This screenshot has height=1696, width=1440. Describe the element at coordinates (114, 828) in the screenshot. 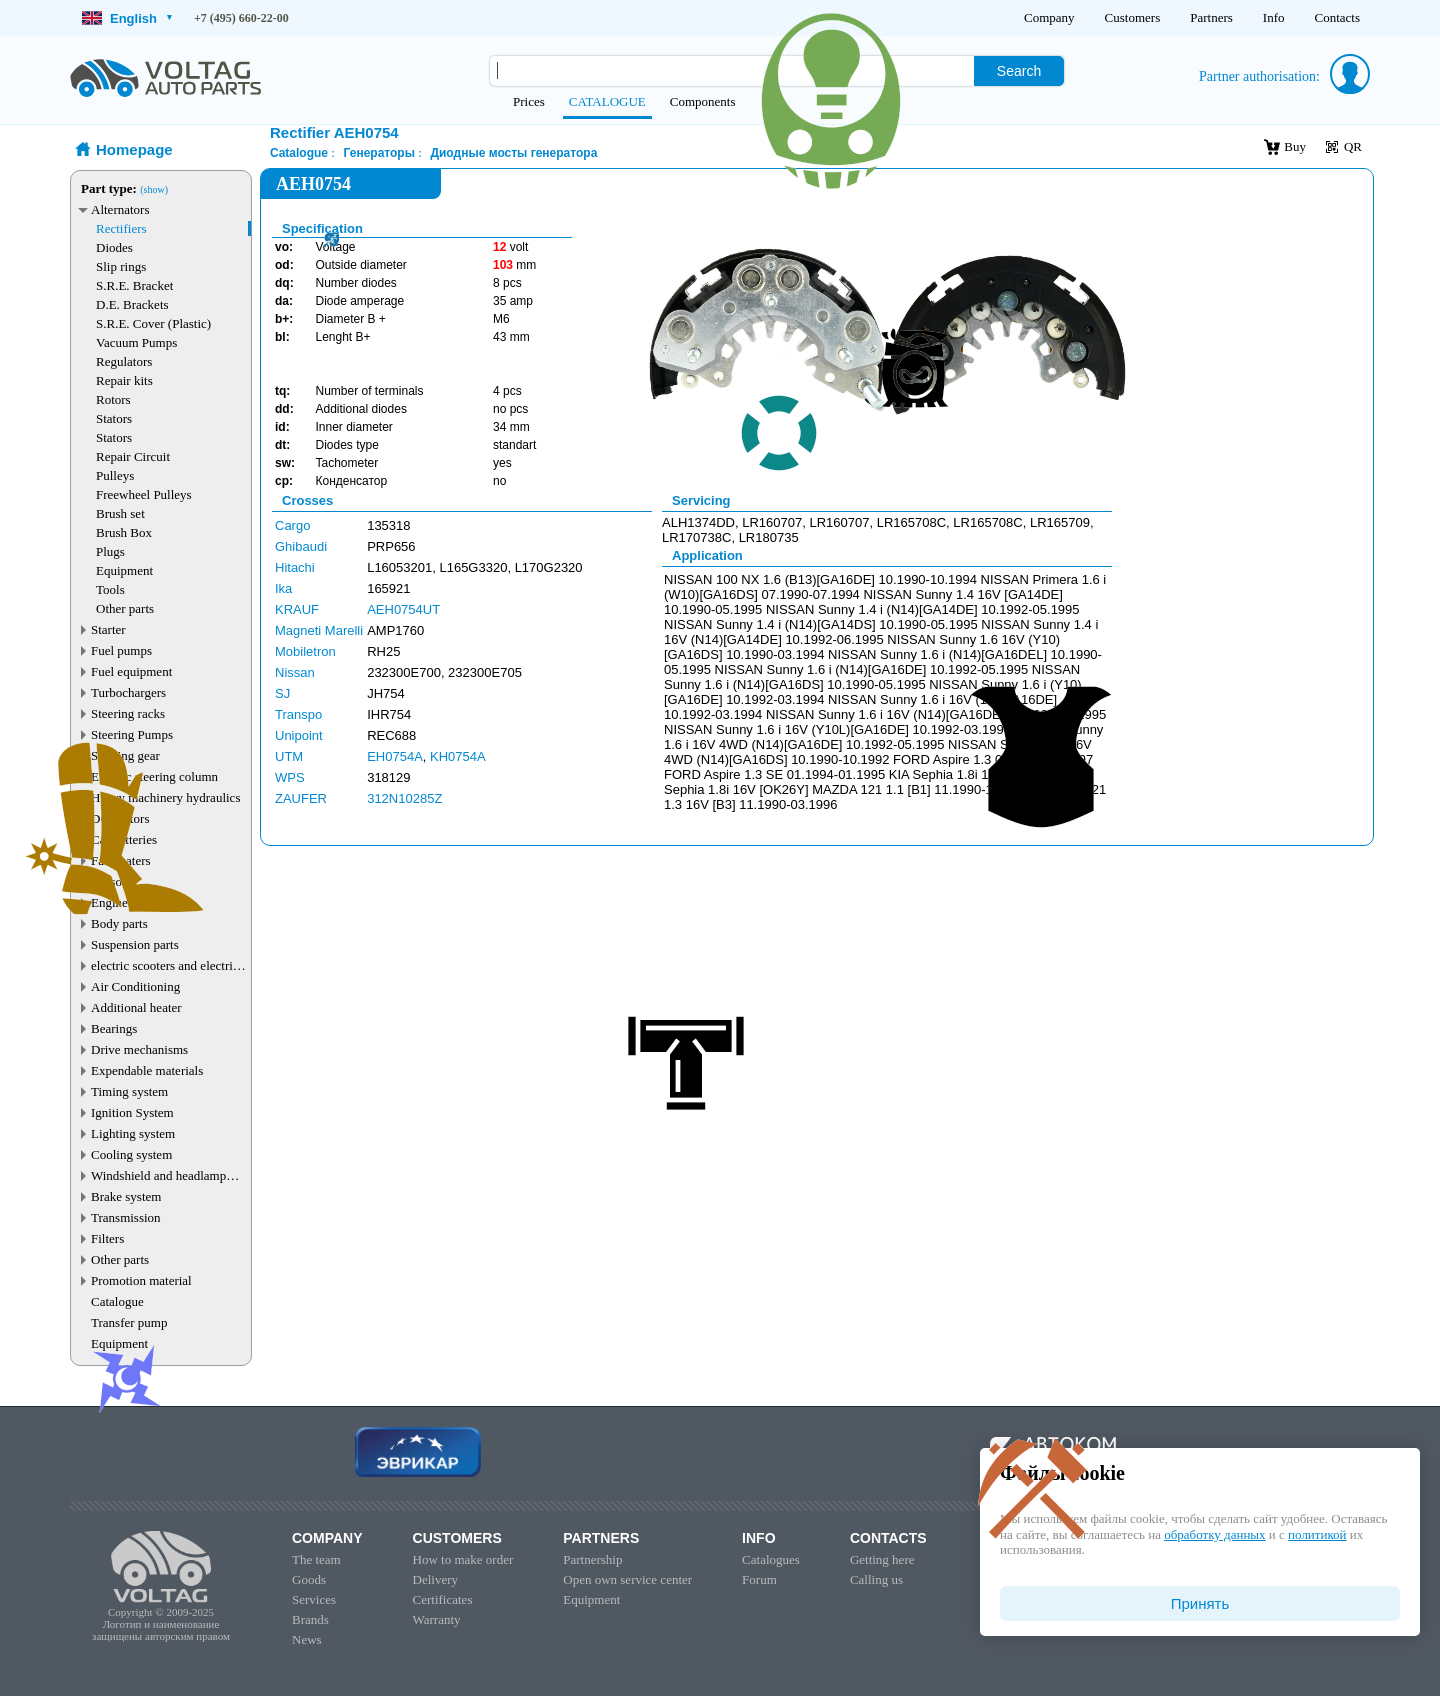

I see `select western or cowboy-themed content` at that location.